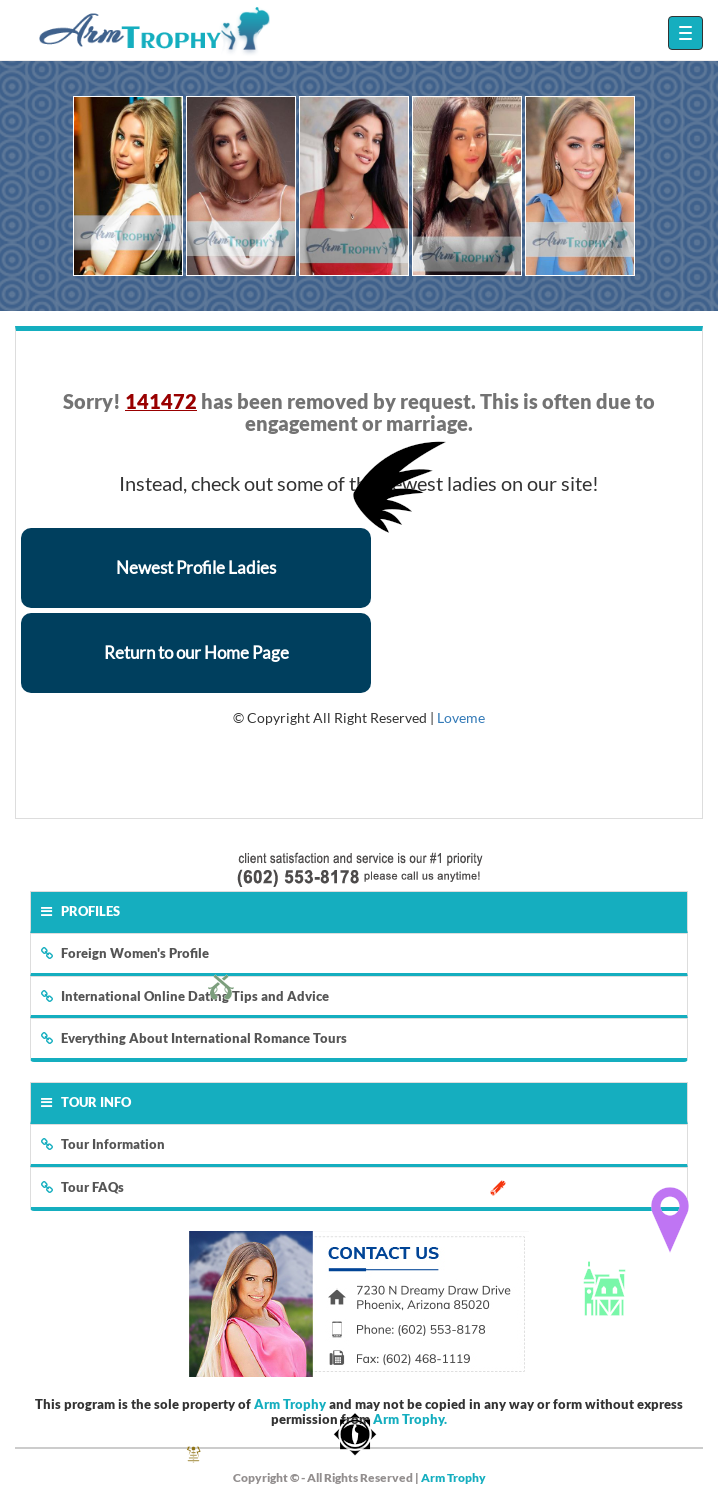  Describe the element at coordinates (670, 1220) in the screenshot. I see `view current location on map` at that location.